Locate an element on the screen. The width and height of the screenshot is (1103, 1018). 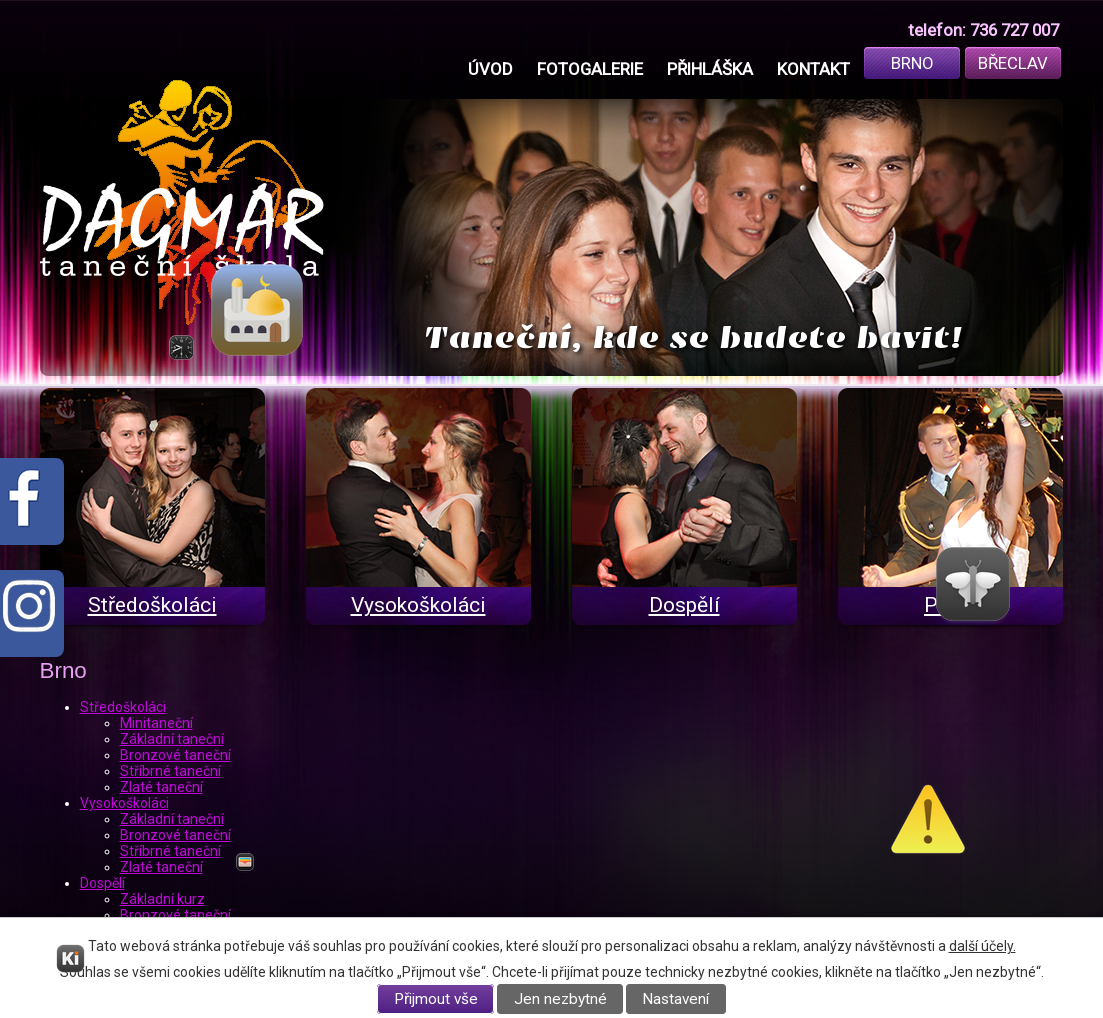
open apple wallet app is located at coordinates (245, 862).